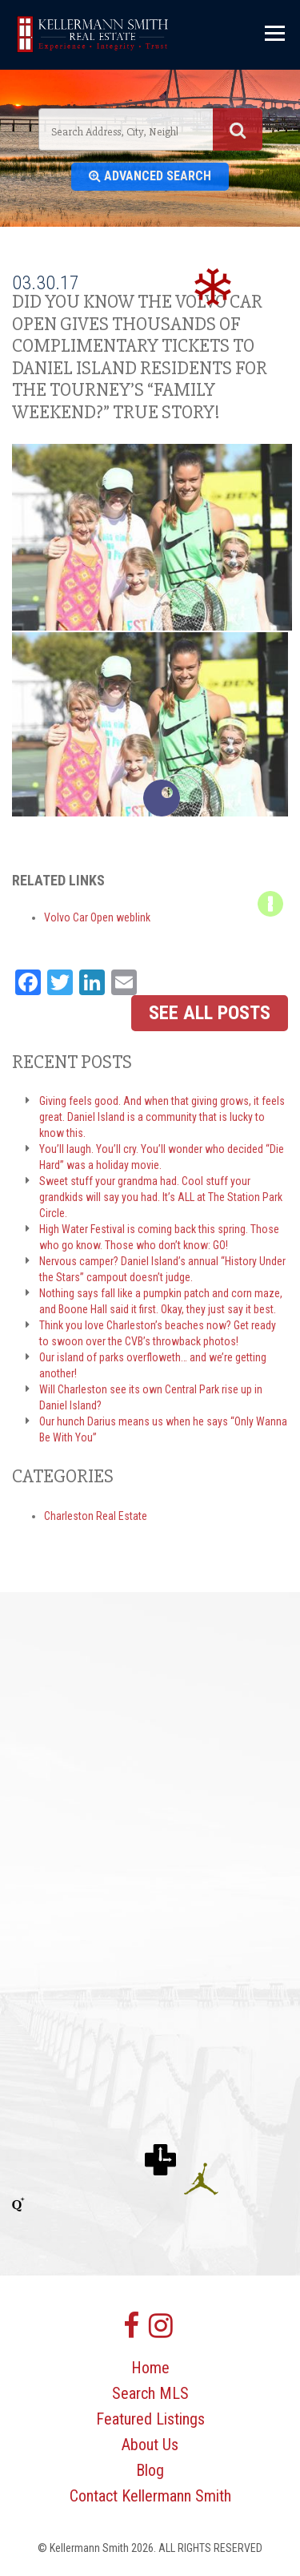  Describe the element at coordinates (201, 2179) in the screenshot. I see `Jordan brand logo` at that location.